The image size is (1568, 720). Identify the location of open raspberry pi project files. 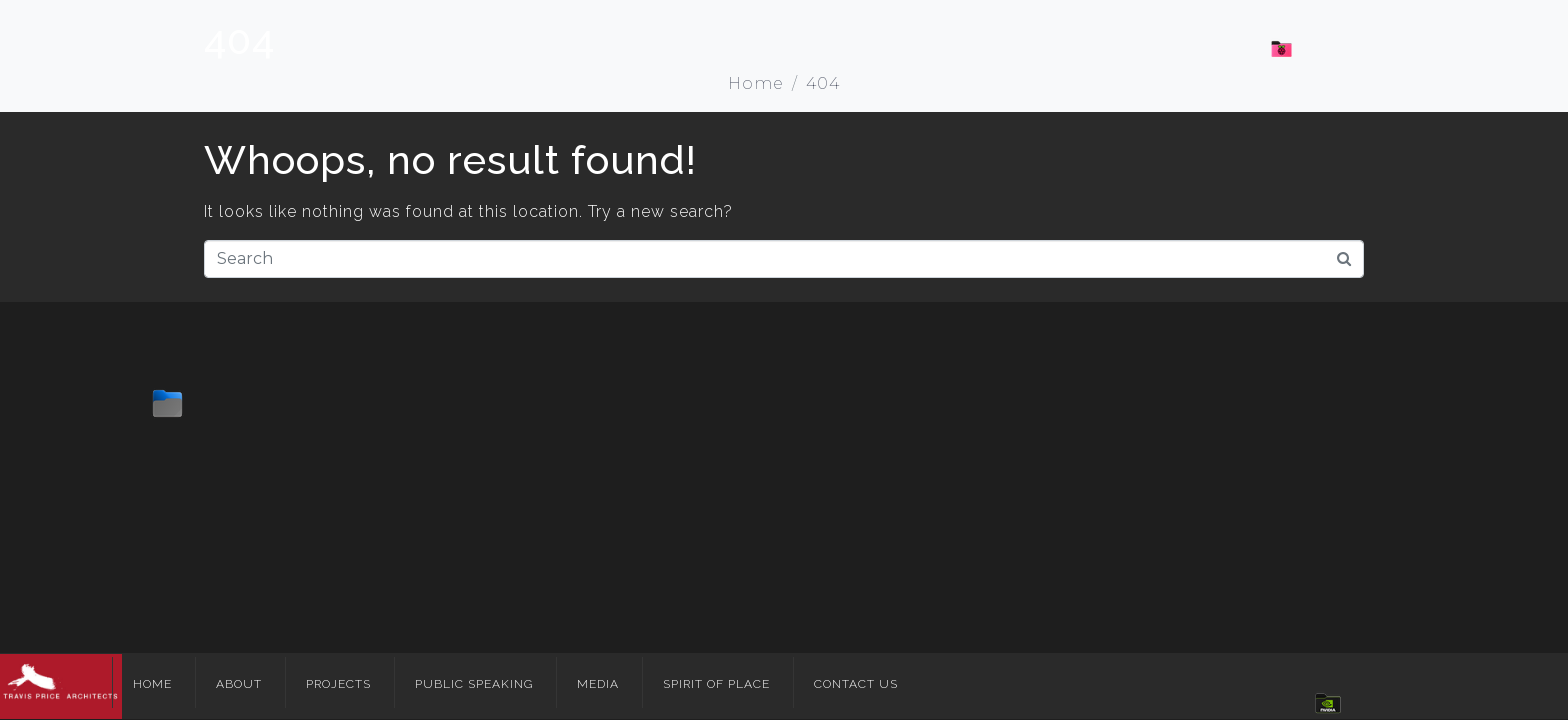
(1281, 49).